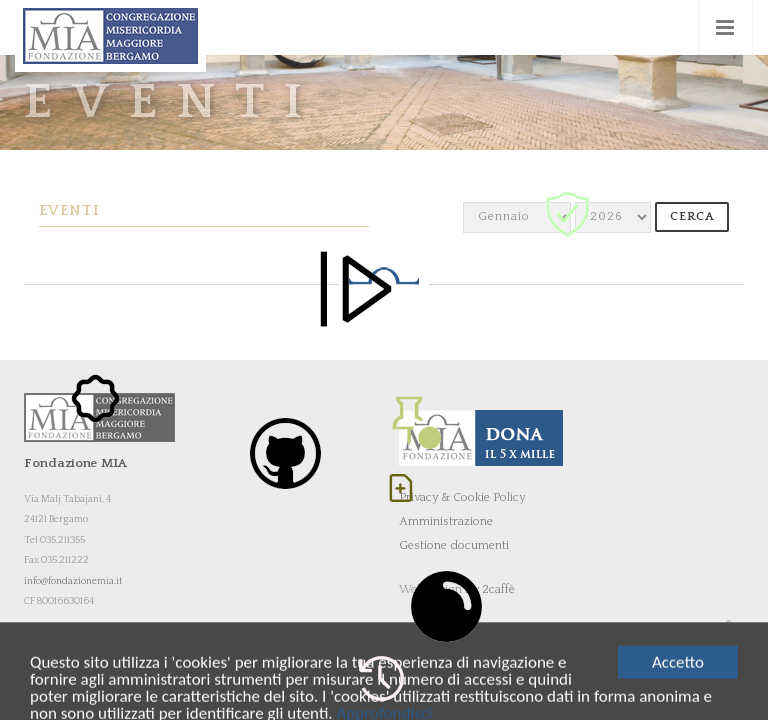 Image resolution: width=768 pixels, height=720 pixels. I want to click on indicates a trusted or verified workspace, so click(567, 214).